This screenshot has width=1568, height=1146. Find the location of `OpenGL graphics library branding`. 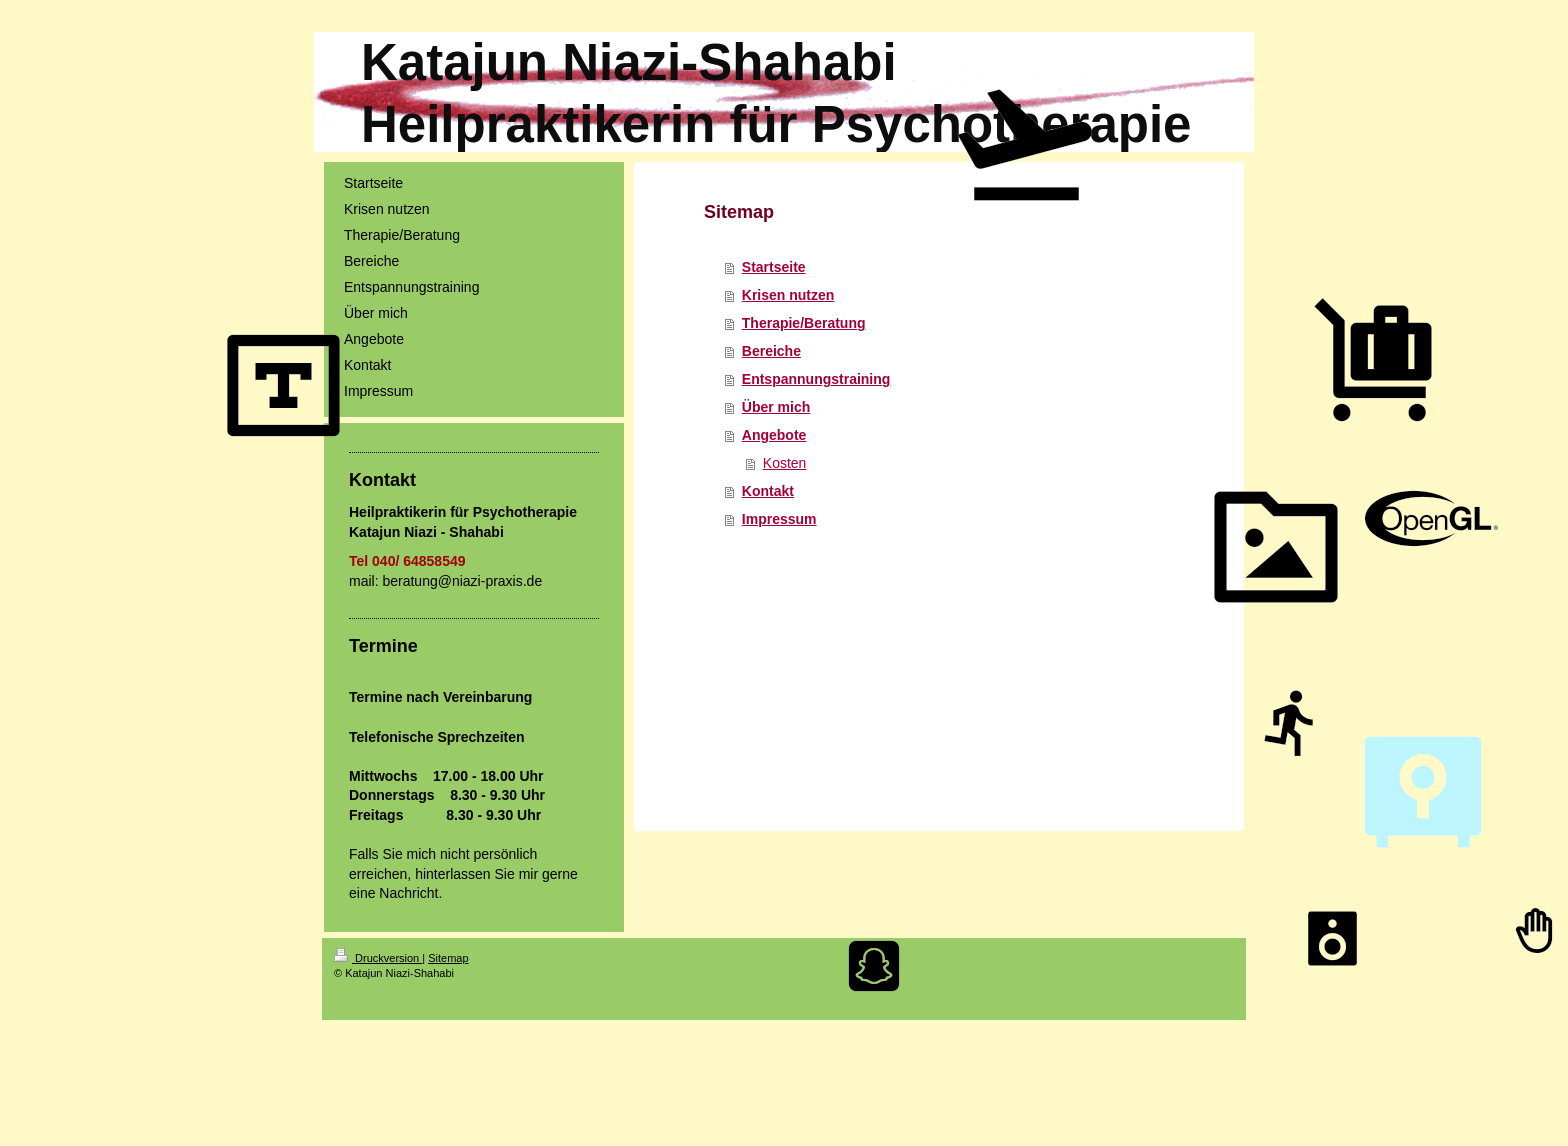

OpenGL graphics library branding is located at coordinates (1431, 518).